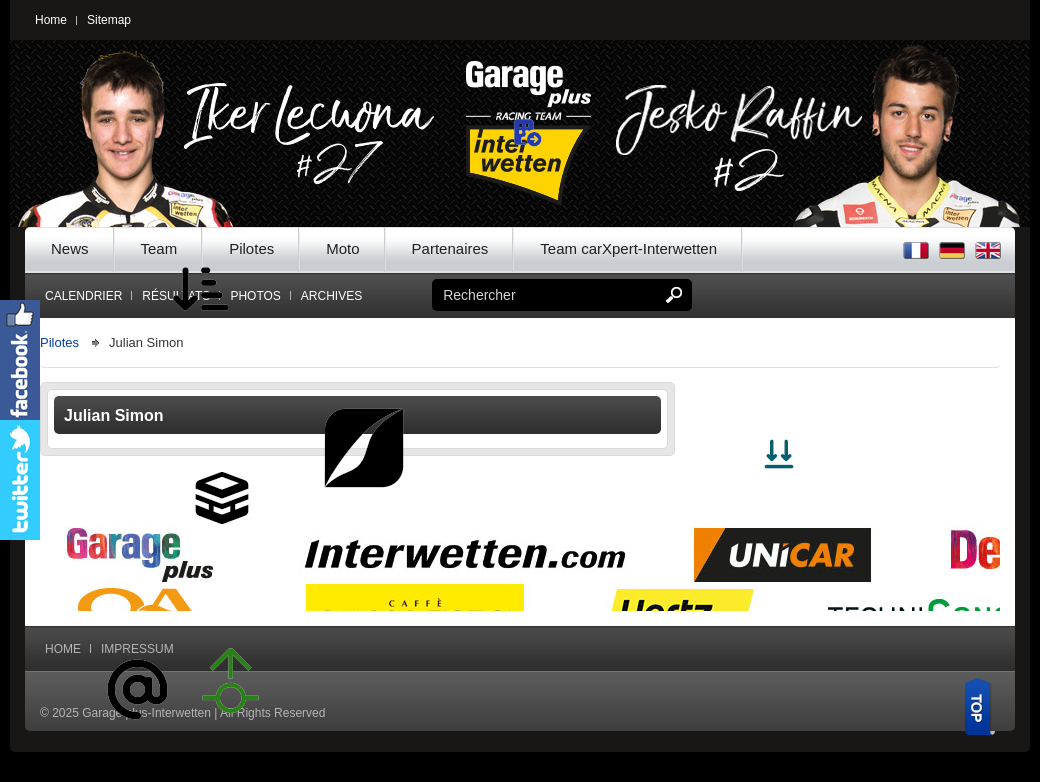 The image size is (1040, 782). Describe the element at coordinates (201, 289) in the screenshot. I see `sort items in ascending order` at that location.